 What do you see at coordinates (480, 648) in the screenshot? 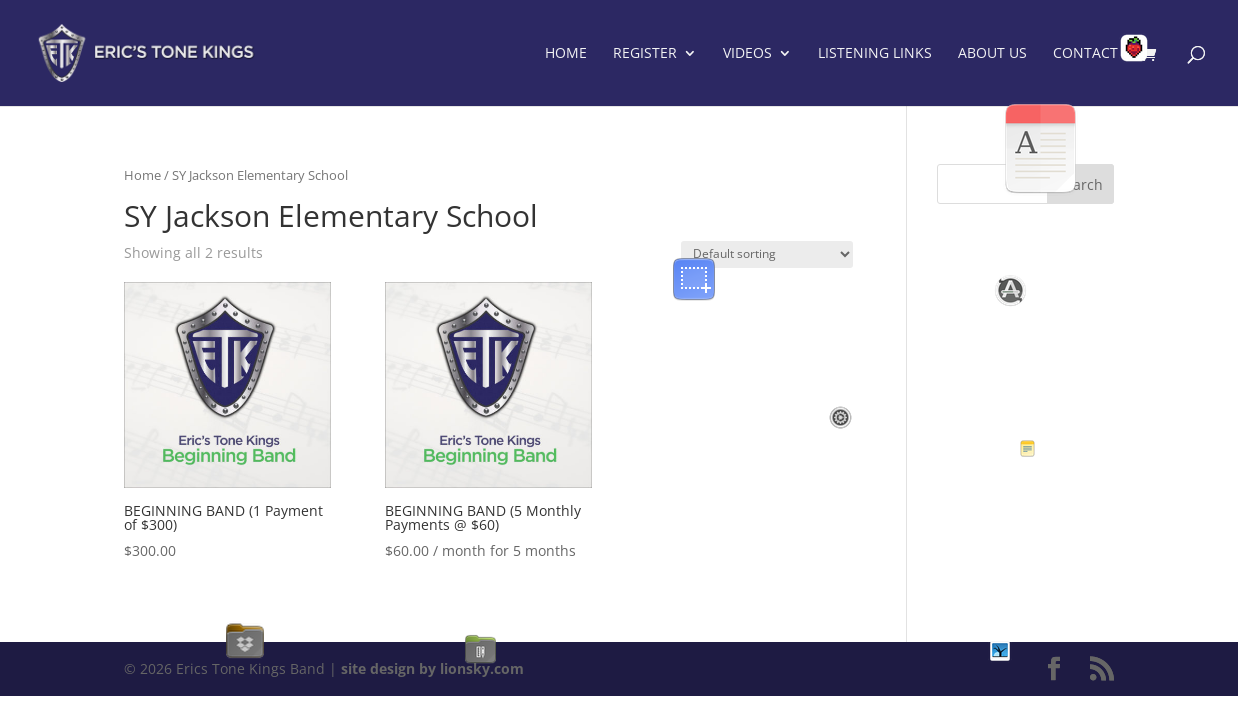
I see `open templates folder` at bounding box center [480, 648].